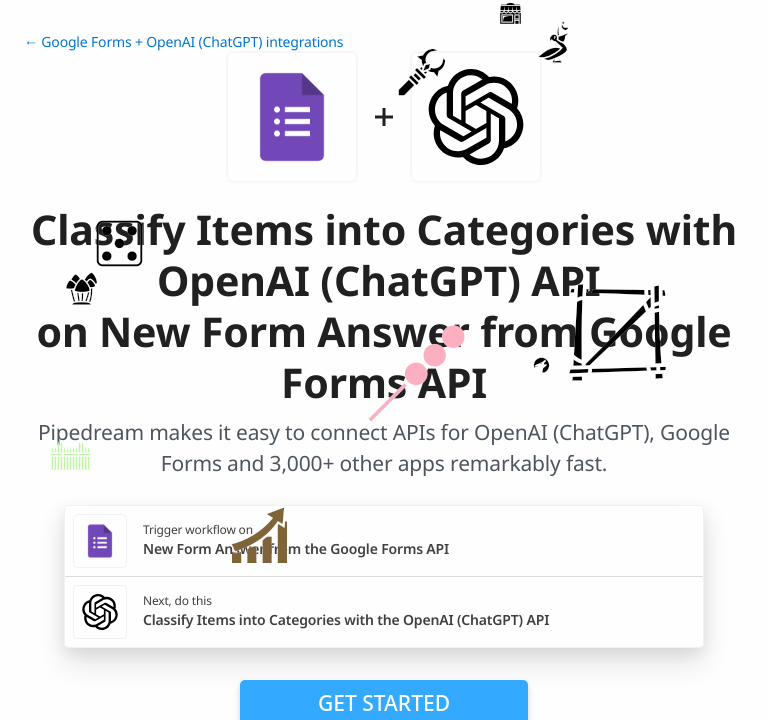 The image size is (768, 720). What do you see at coordinates (510, 13) in the screenshot?
I see `open the in-game shop or store` at bounding box center [510, 13].